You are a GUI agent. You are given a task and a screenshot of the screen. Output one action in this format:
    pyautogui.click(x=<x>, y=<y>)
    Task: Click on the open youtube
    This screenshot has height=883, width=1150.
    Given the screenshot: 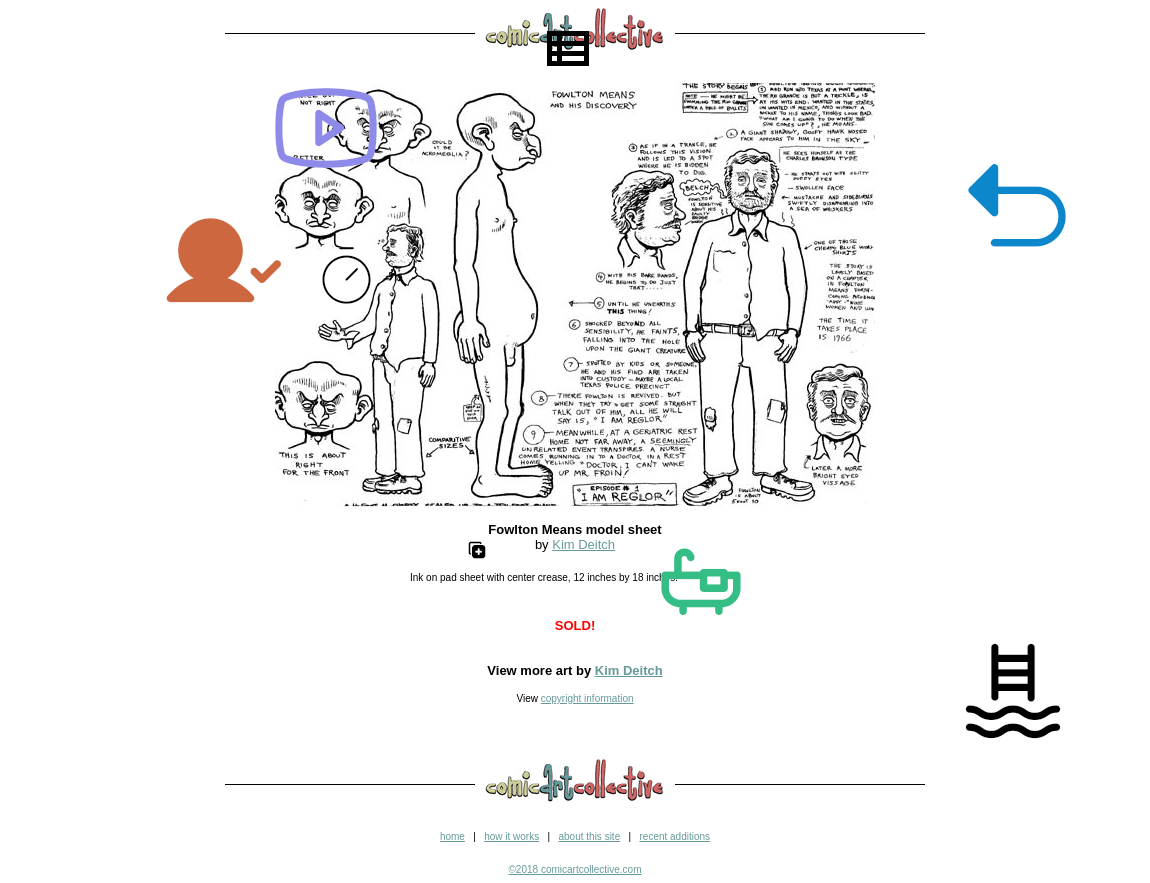 What is the action you would take?
    pyautogui.click(x=326, y=128)
    